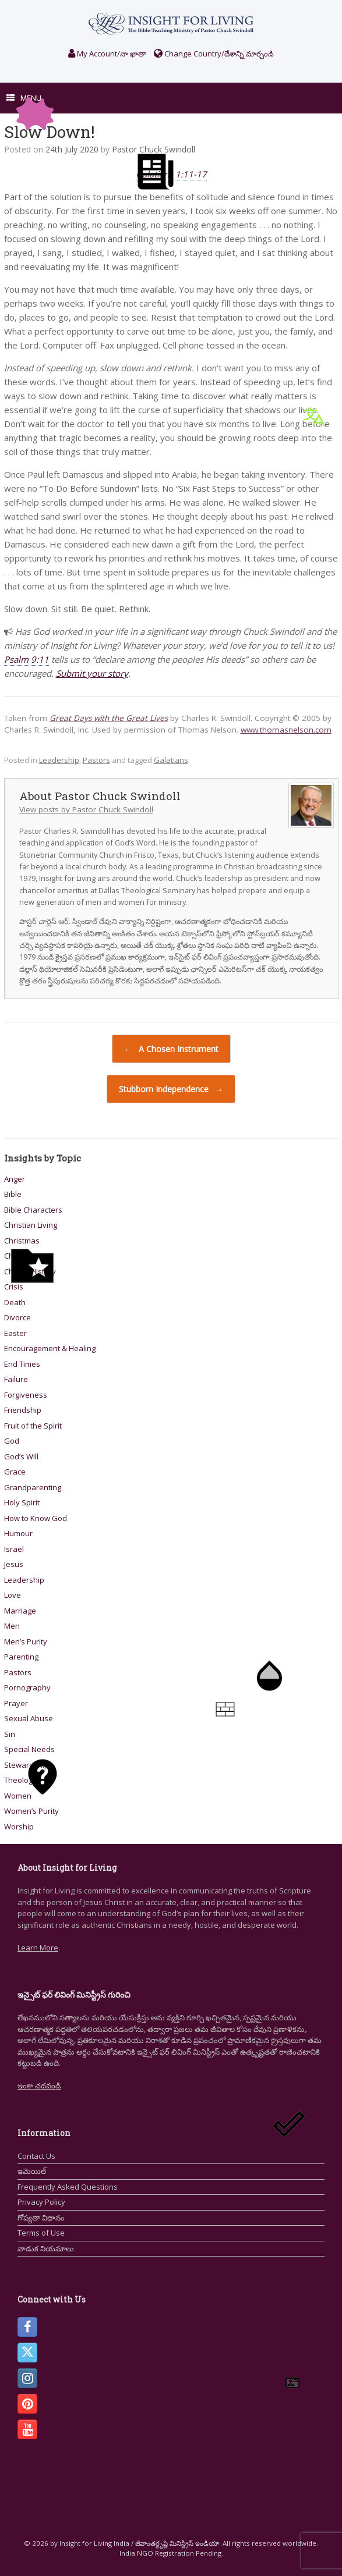  I want to click on adjust opacity or transparency settings, so click(269, 1675).